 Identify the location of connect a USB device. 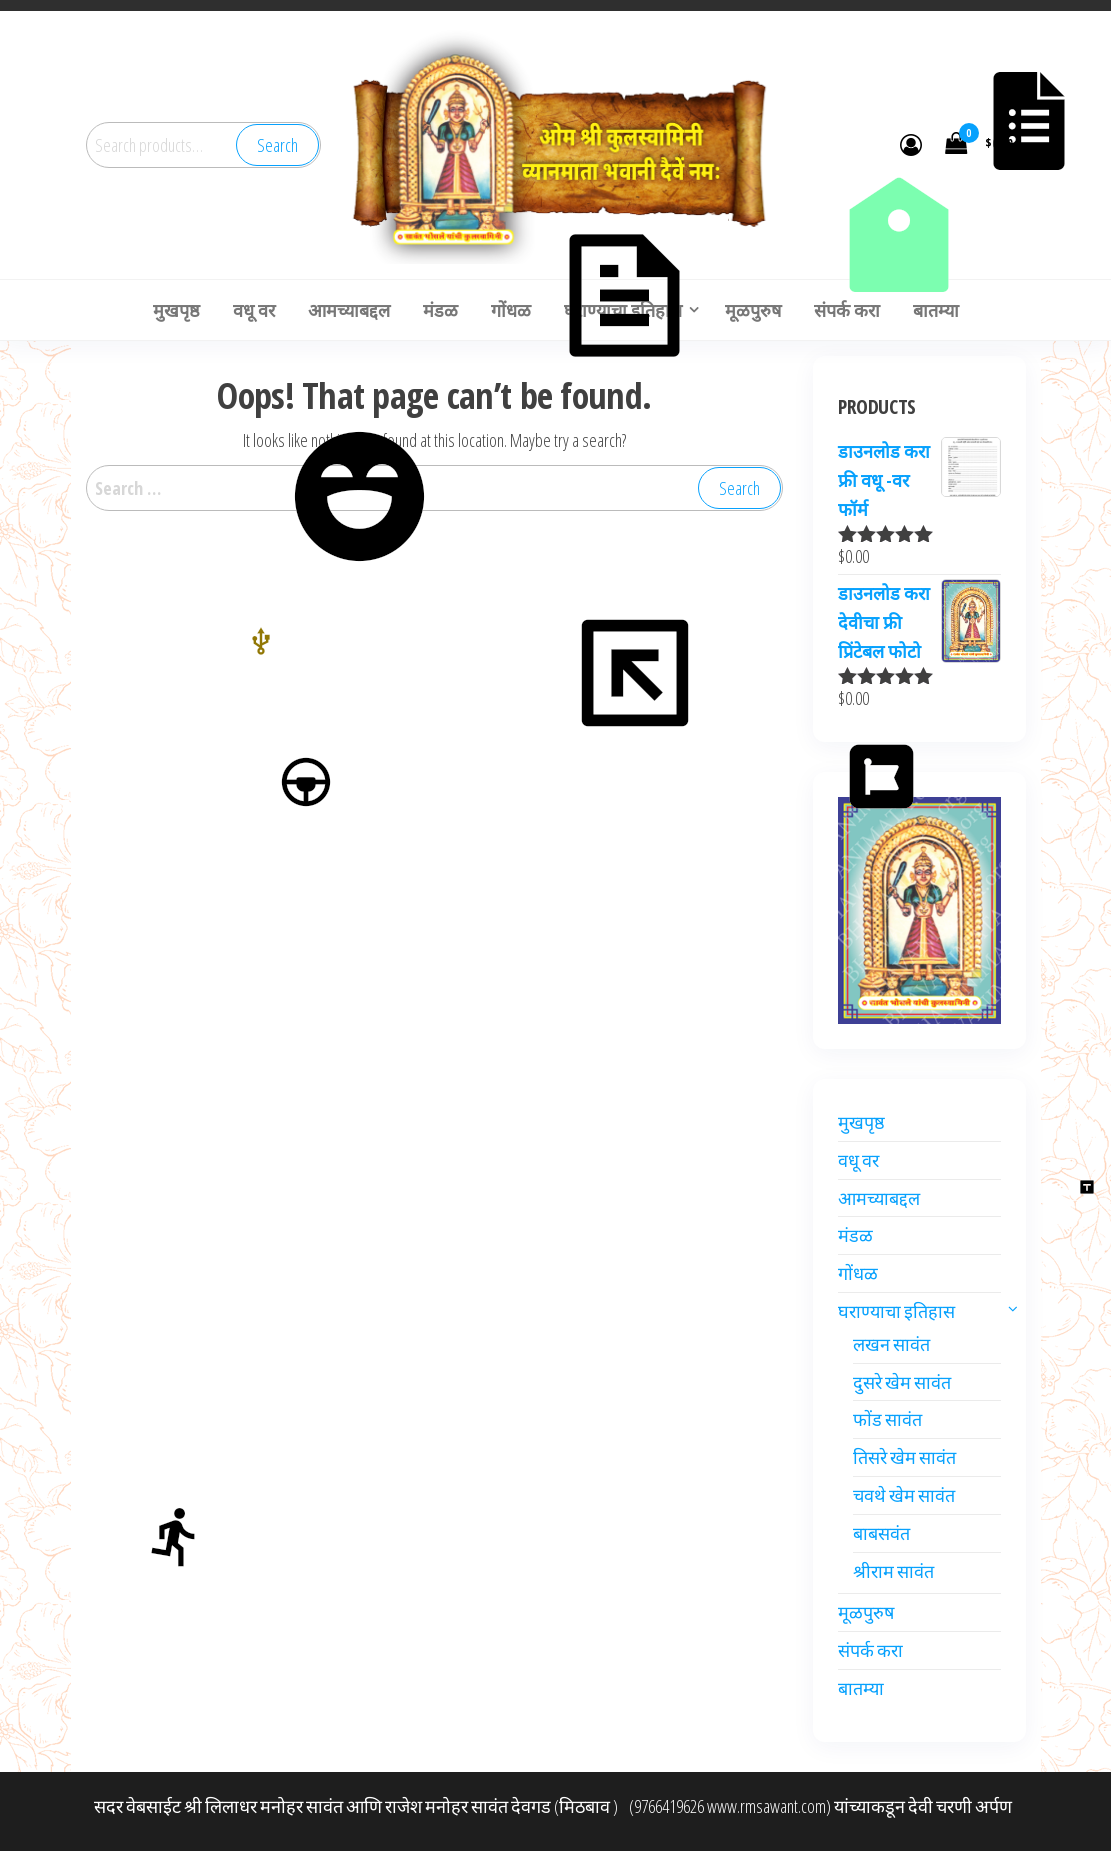
(261, 641).